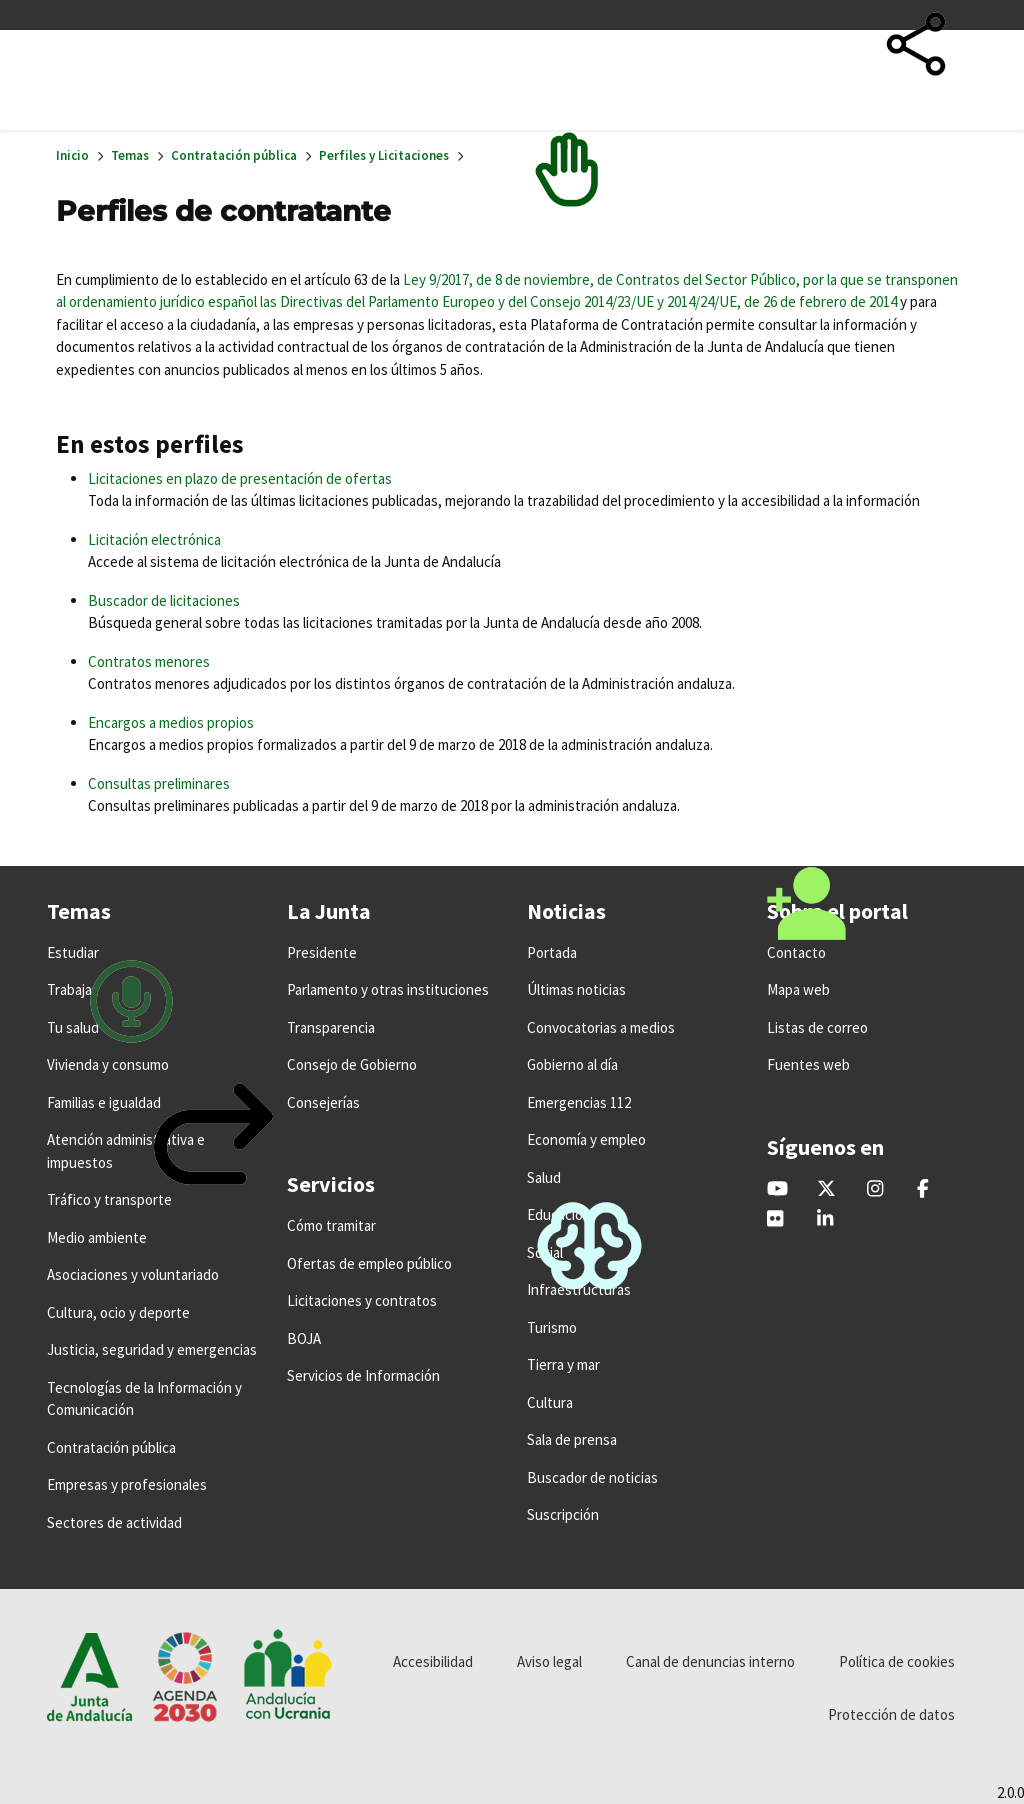 The height and width of the screenshot is (1804, 1024). Describe the element at coordinates (213, 1138) in the screenshot. I see `redo or repeat last action` at that location.